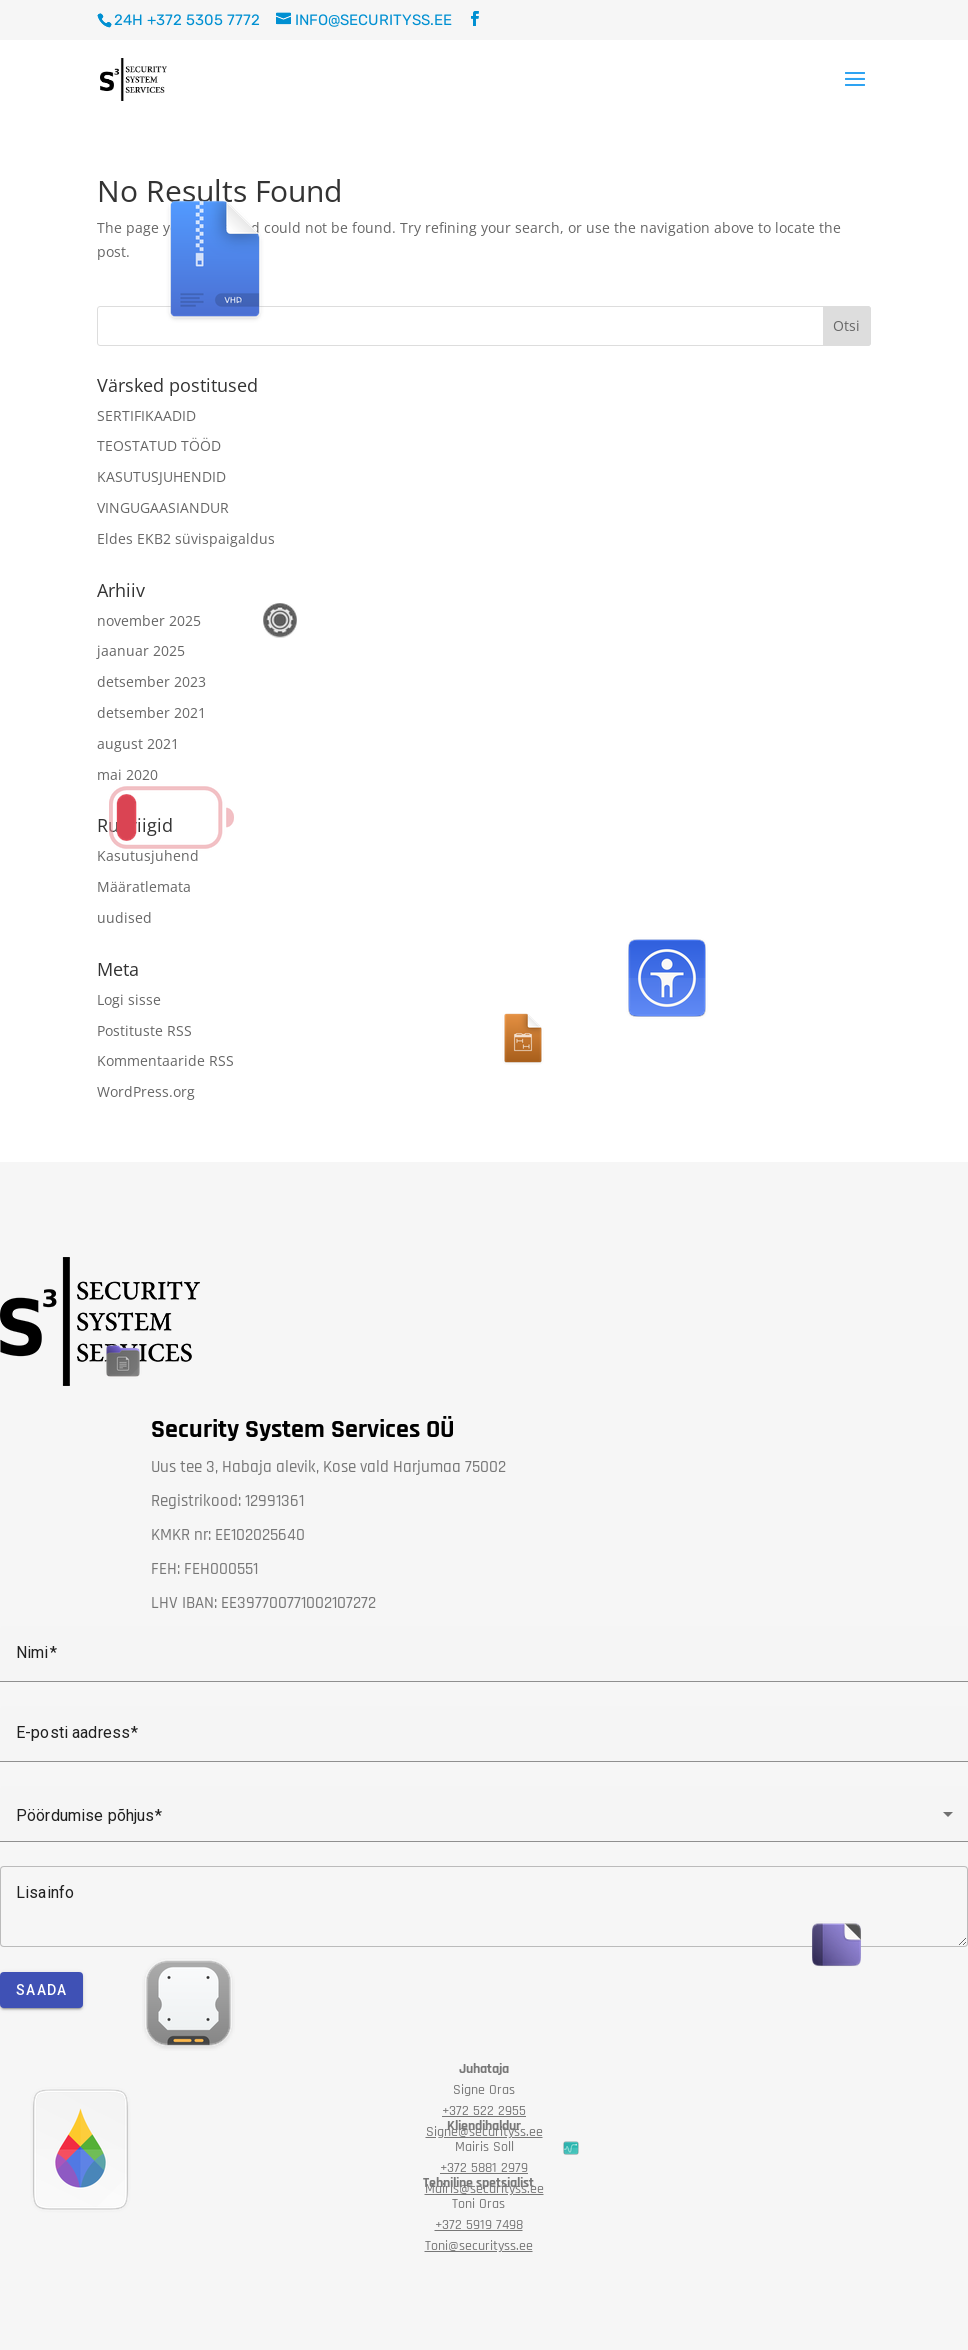 Image resolution: width=968 pixels, height=2350 pixels. Describe the element at coordinates (571, 2148) in the screenshot. I see `open system resource monitor` at that location.